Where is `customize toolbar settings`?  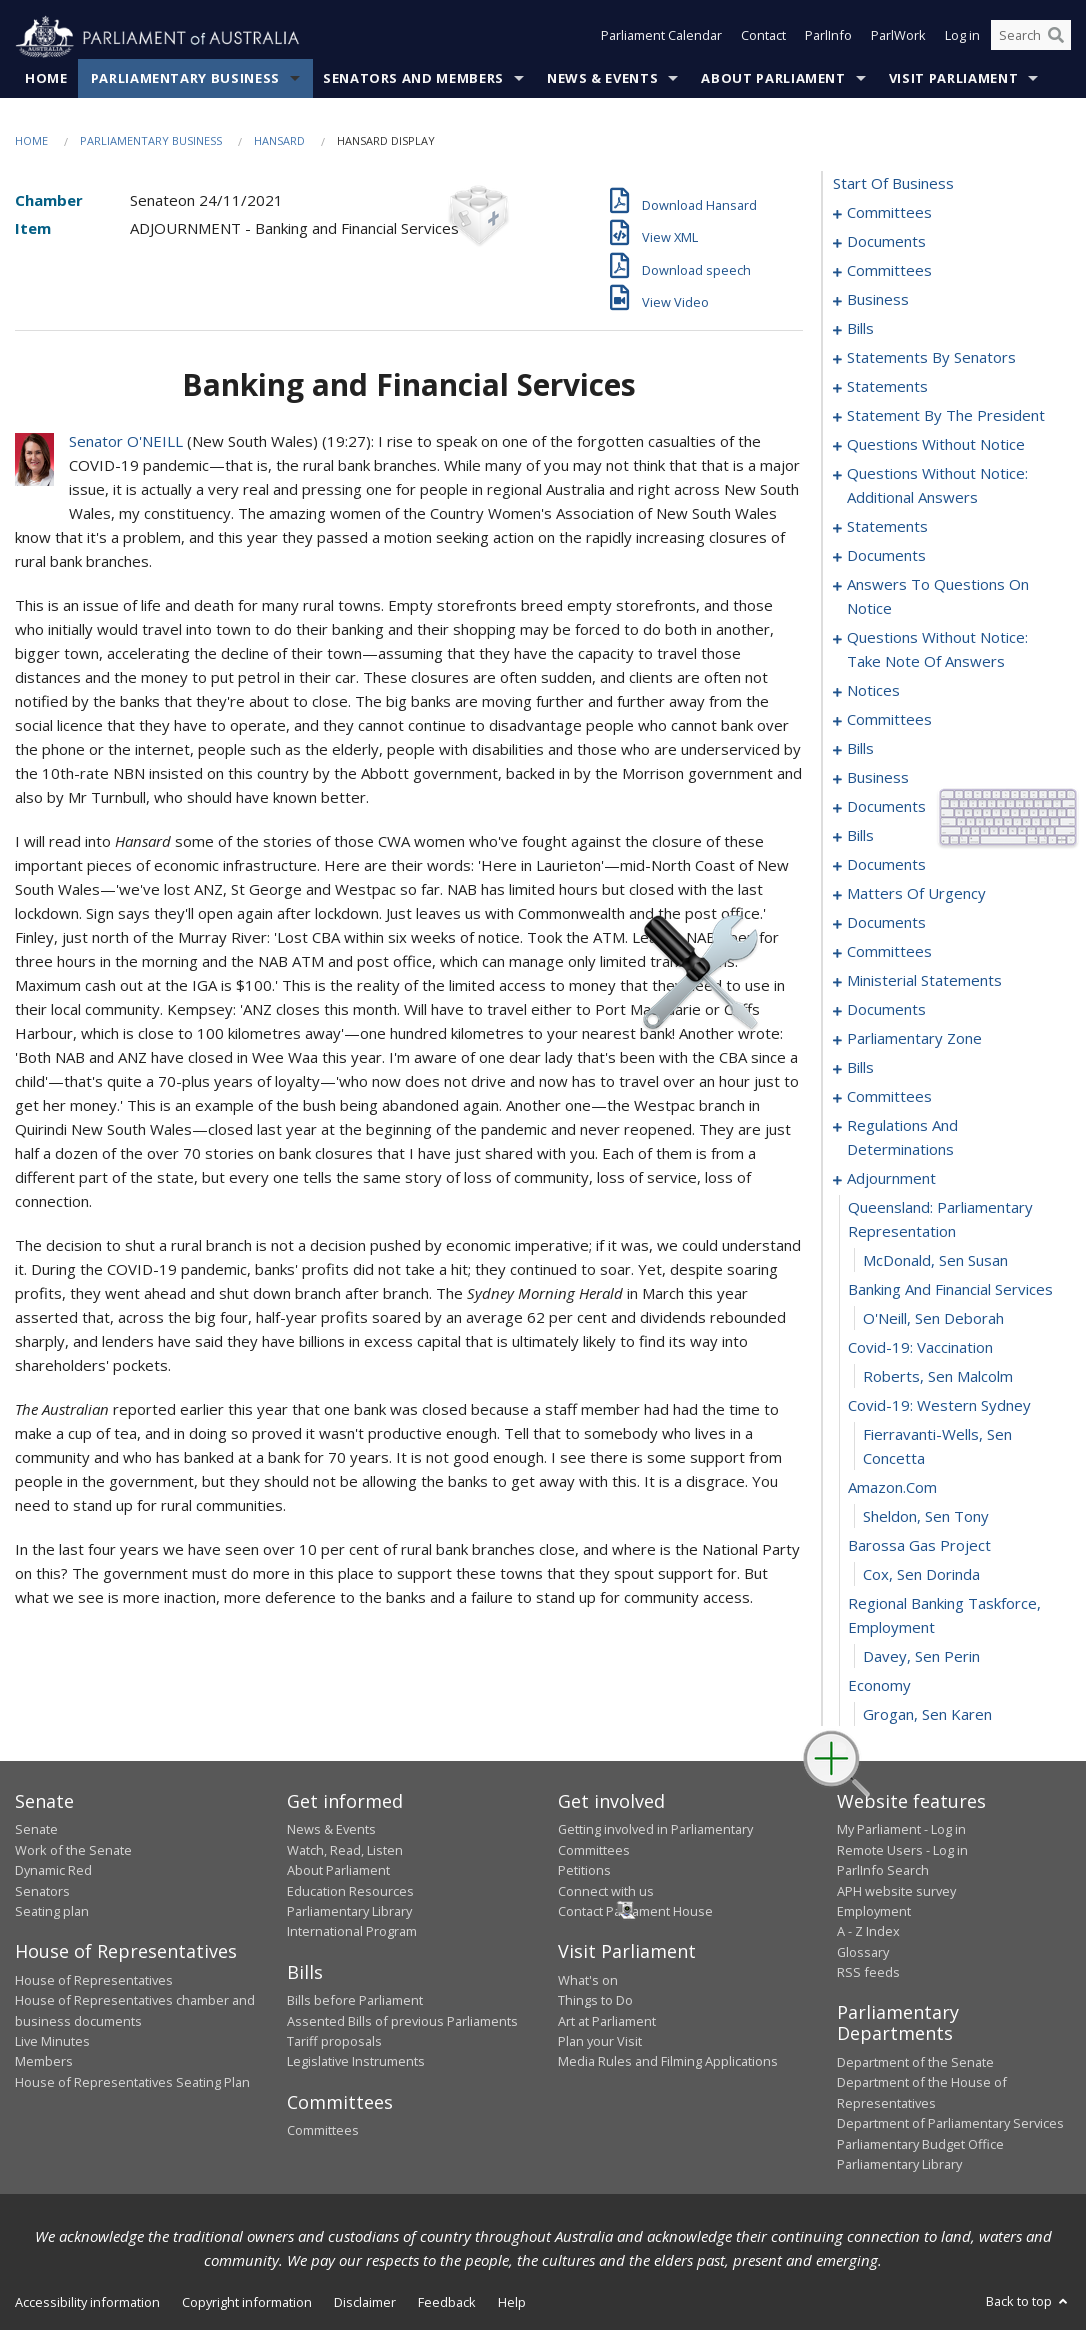
customize toolbar settings is located at coordinates (700, 973).